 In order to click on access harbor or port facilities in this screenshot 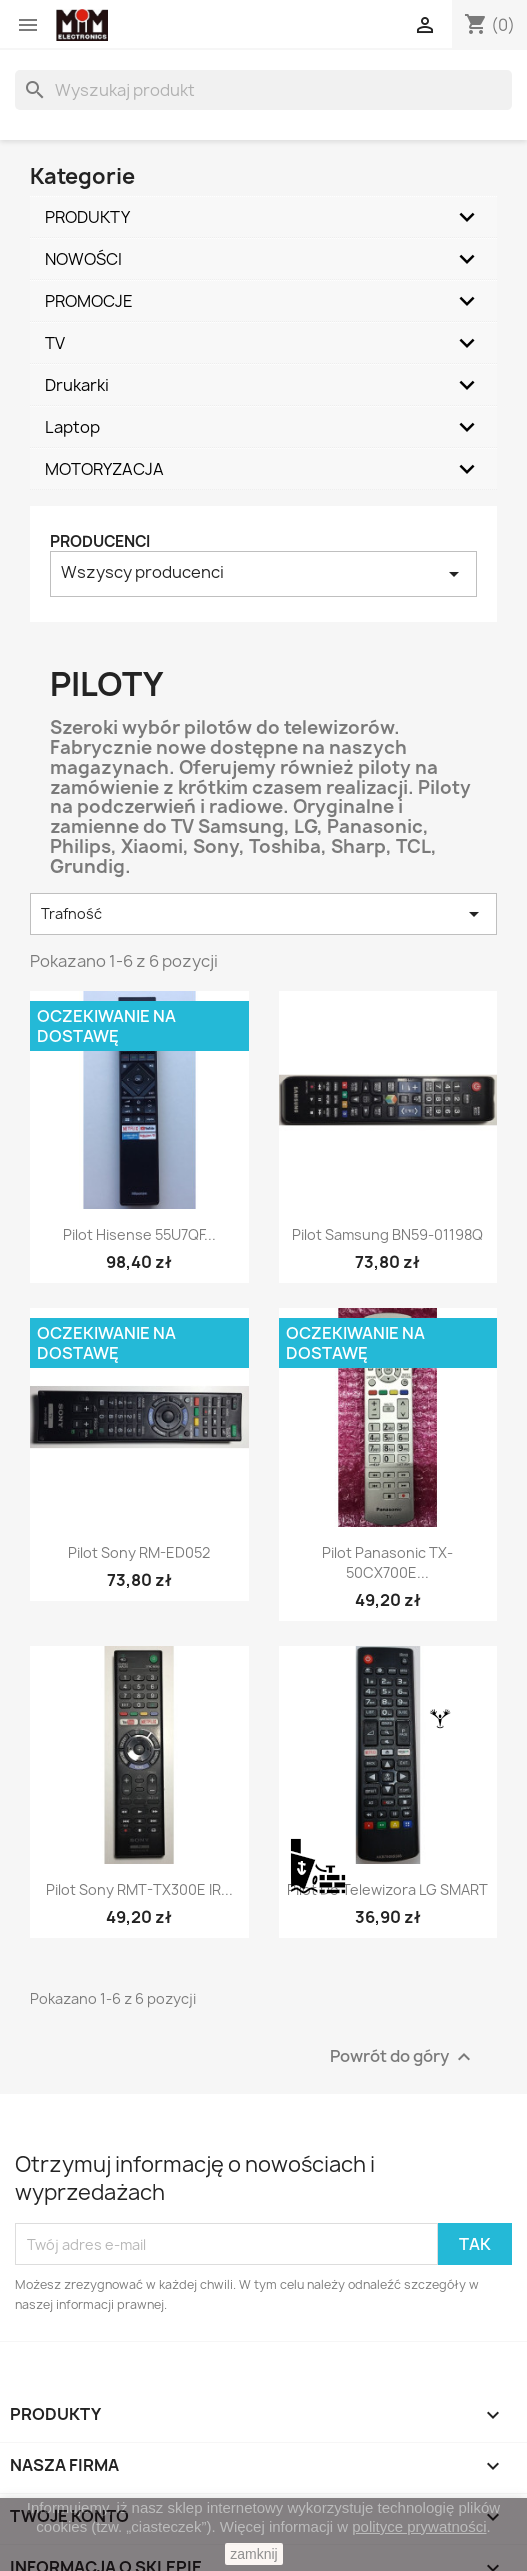, I will do `click(318, 1866)`.